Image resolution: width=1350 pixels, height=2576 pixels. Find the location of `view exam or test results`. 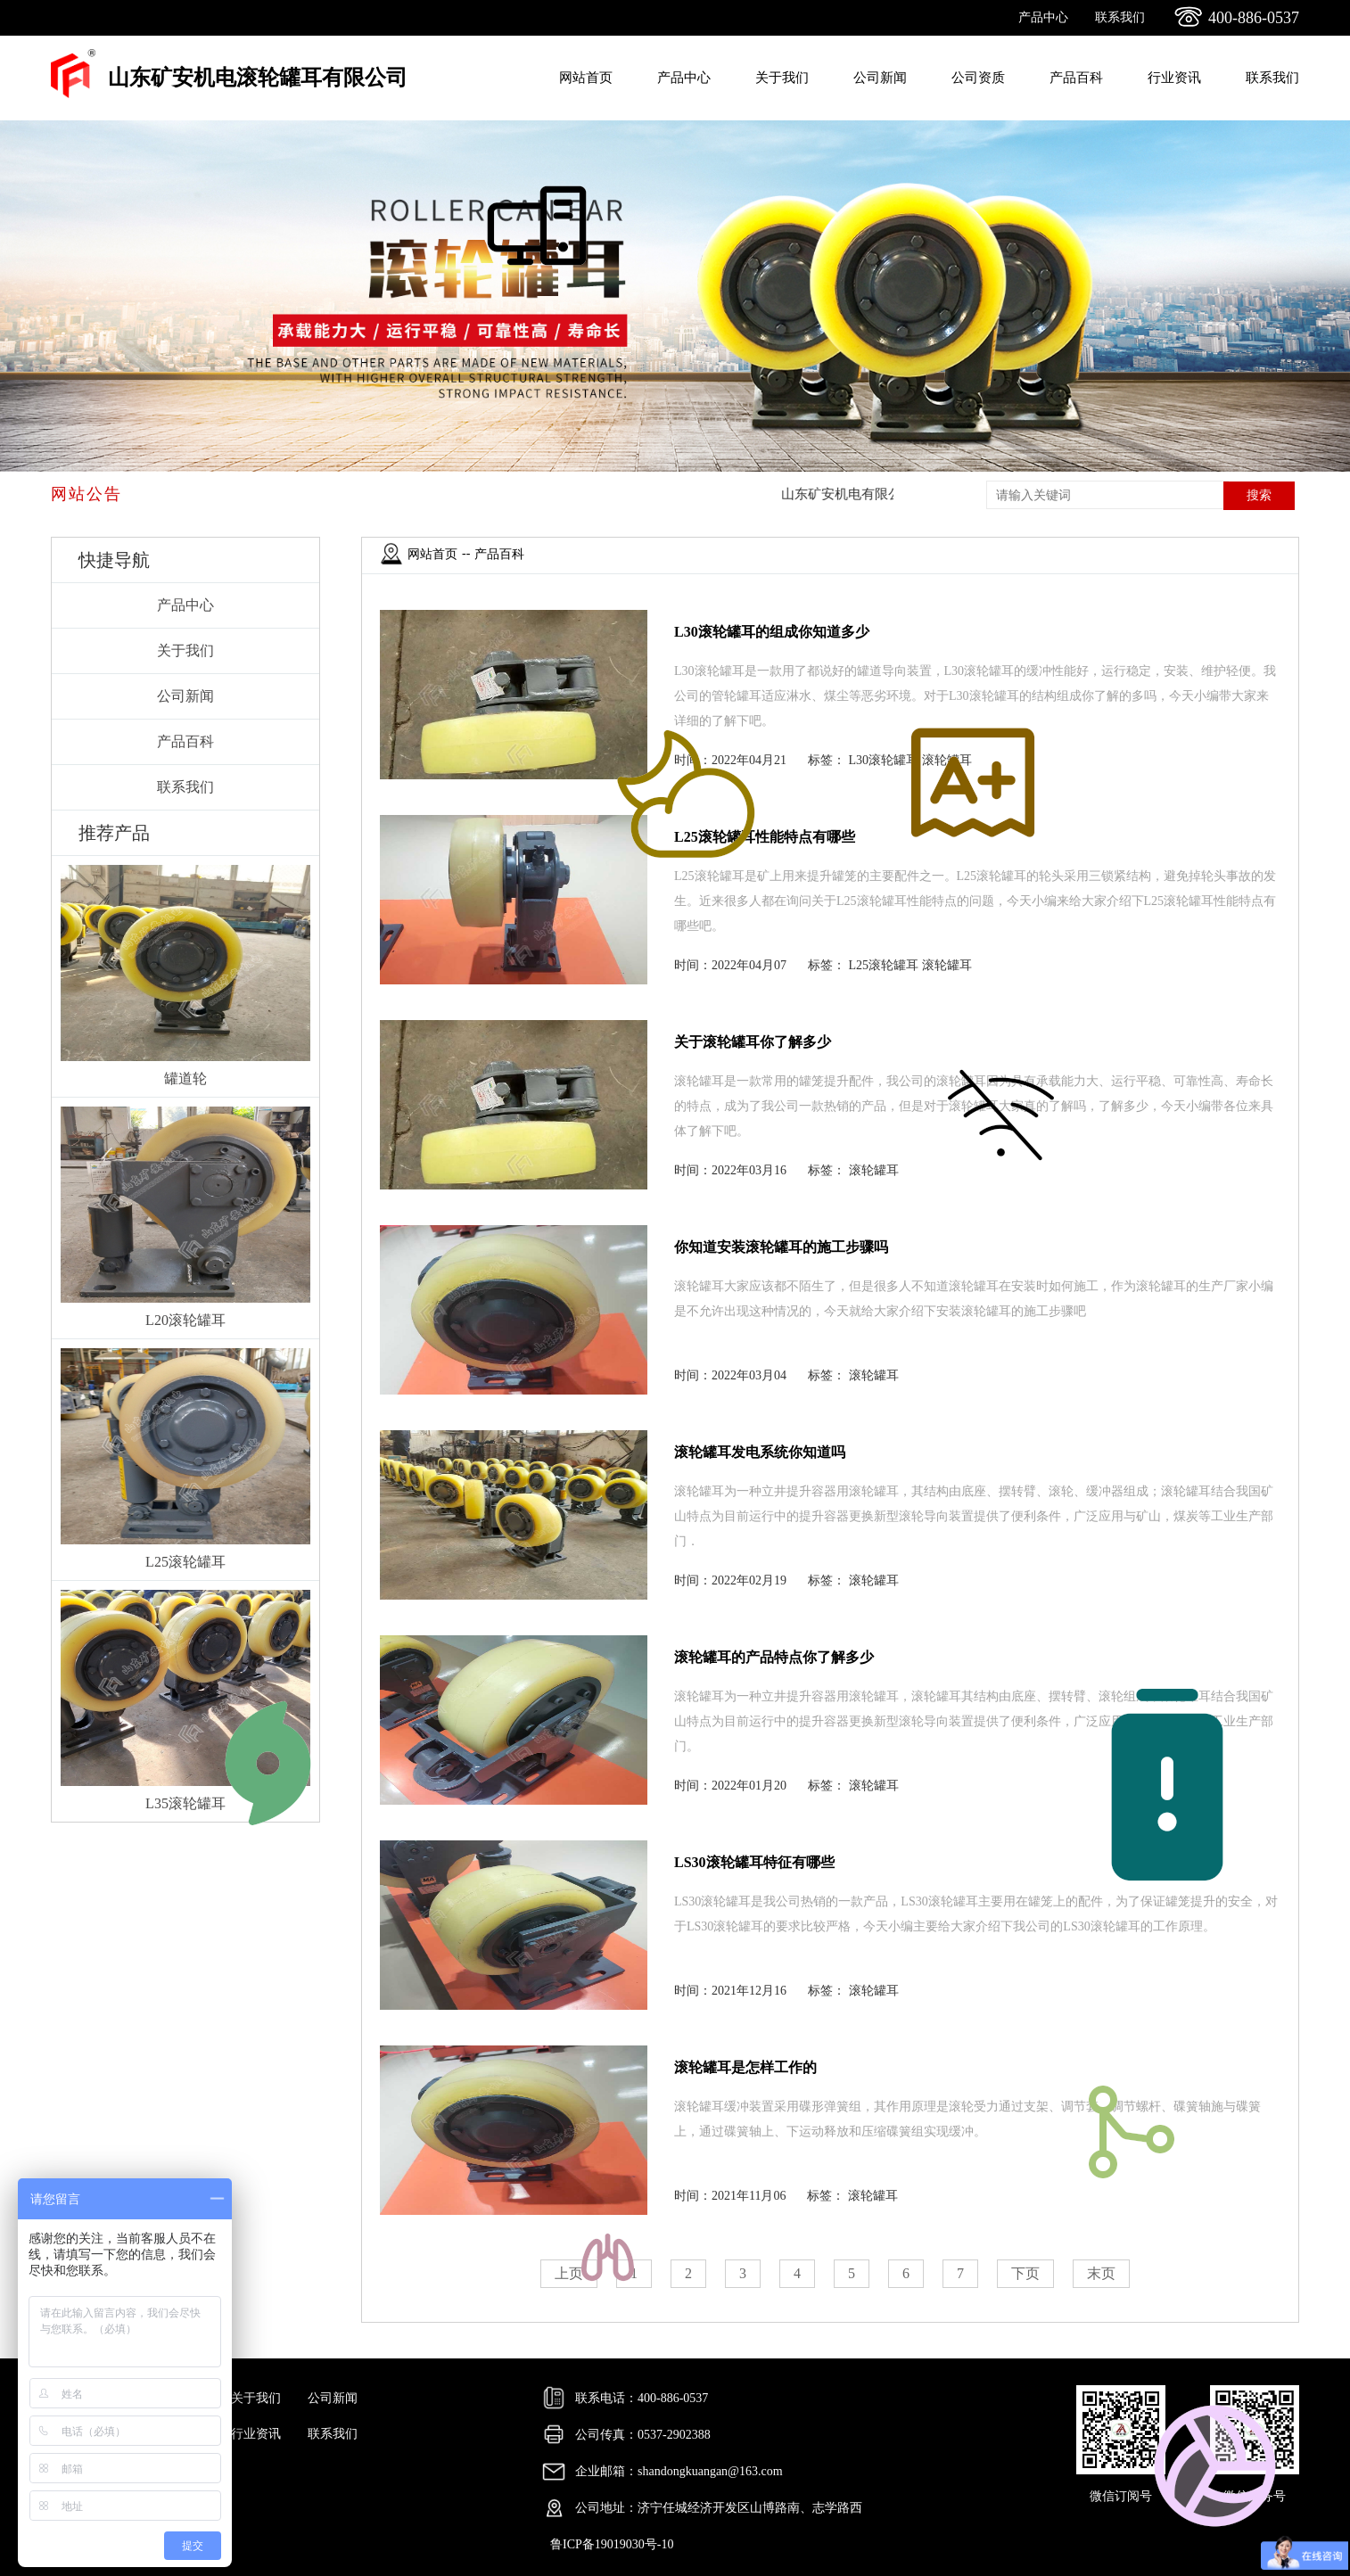

view exam or test results is located at coordinates (973, 780).